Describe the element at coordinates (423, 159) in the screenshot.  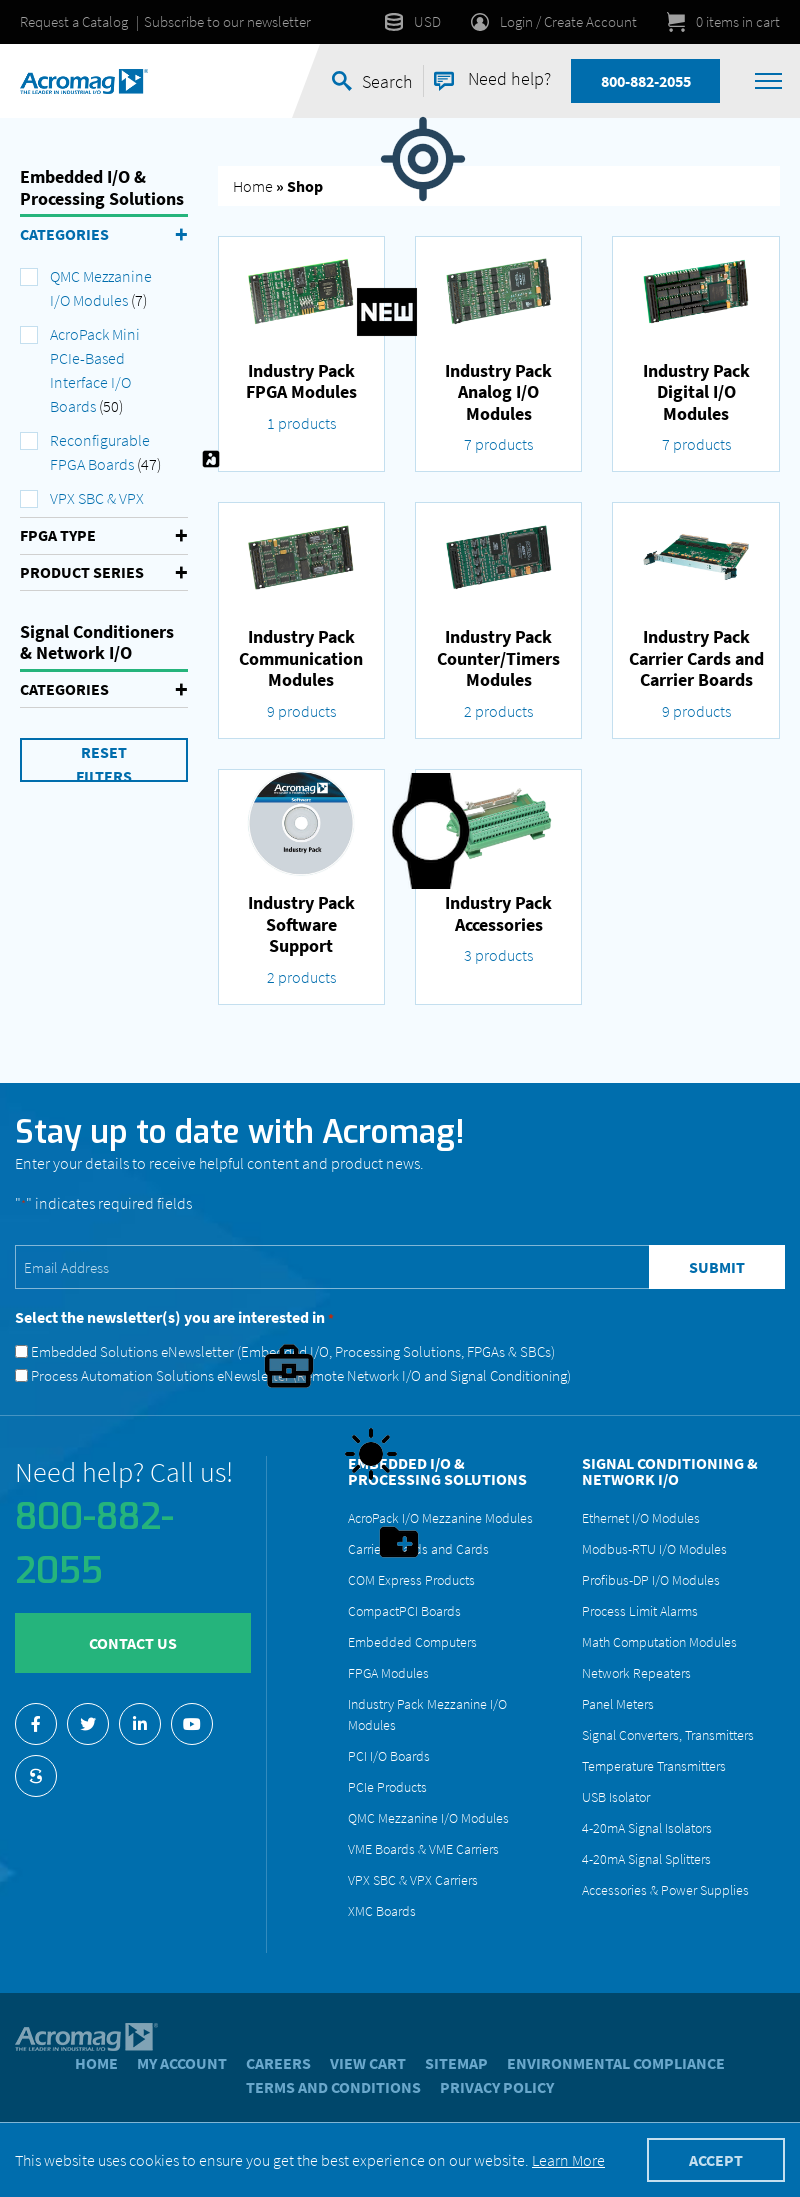
I see `current location found` at that location.